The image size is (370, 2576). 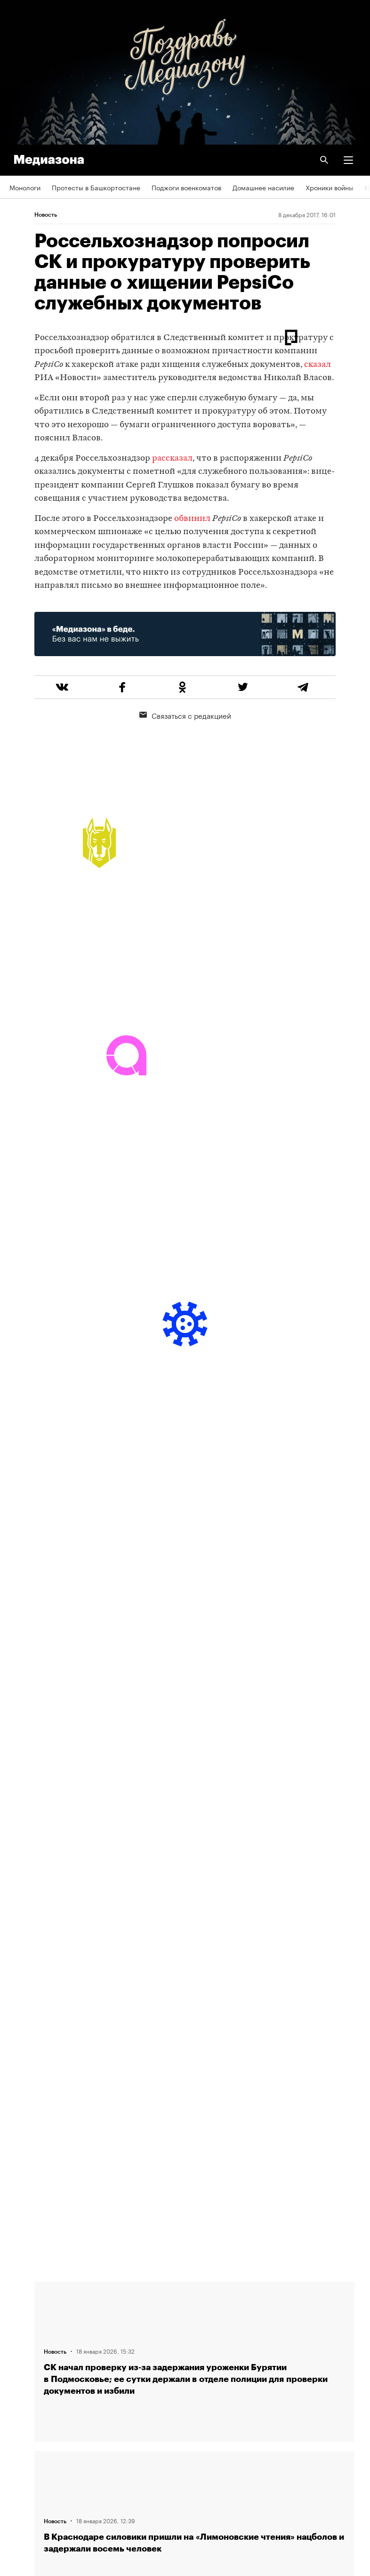 What do you see at coordinates (99, 843) in the screenshot?
I see `access Snyk security dashboard` at bounding box center [99, 843].